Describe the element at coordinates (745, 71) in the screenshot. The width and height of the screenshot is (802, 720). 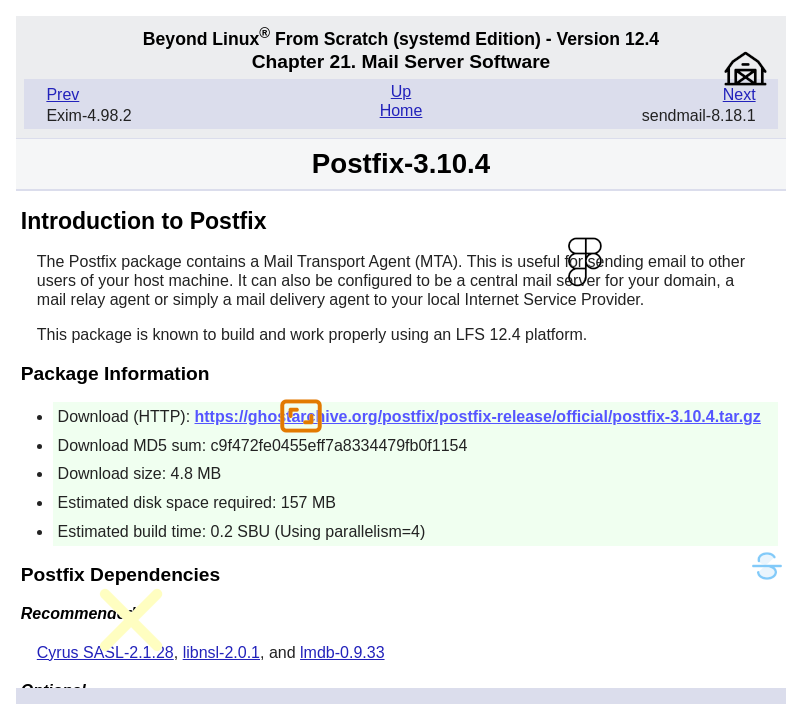
I see `access farm or agricultural settings` at that location.